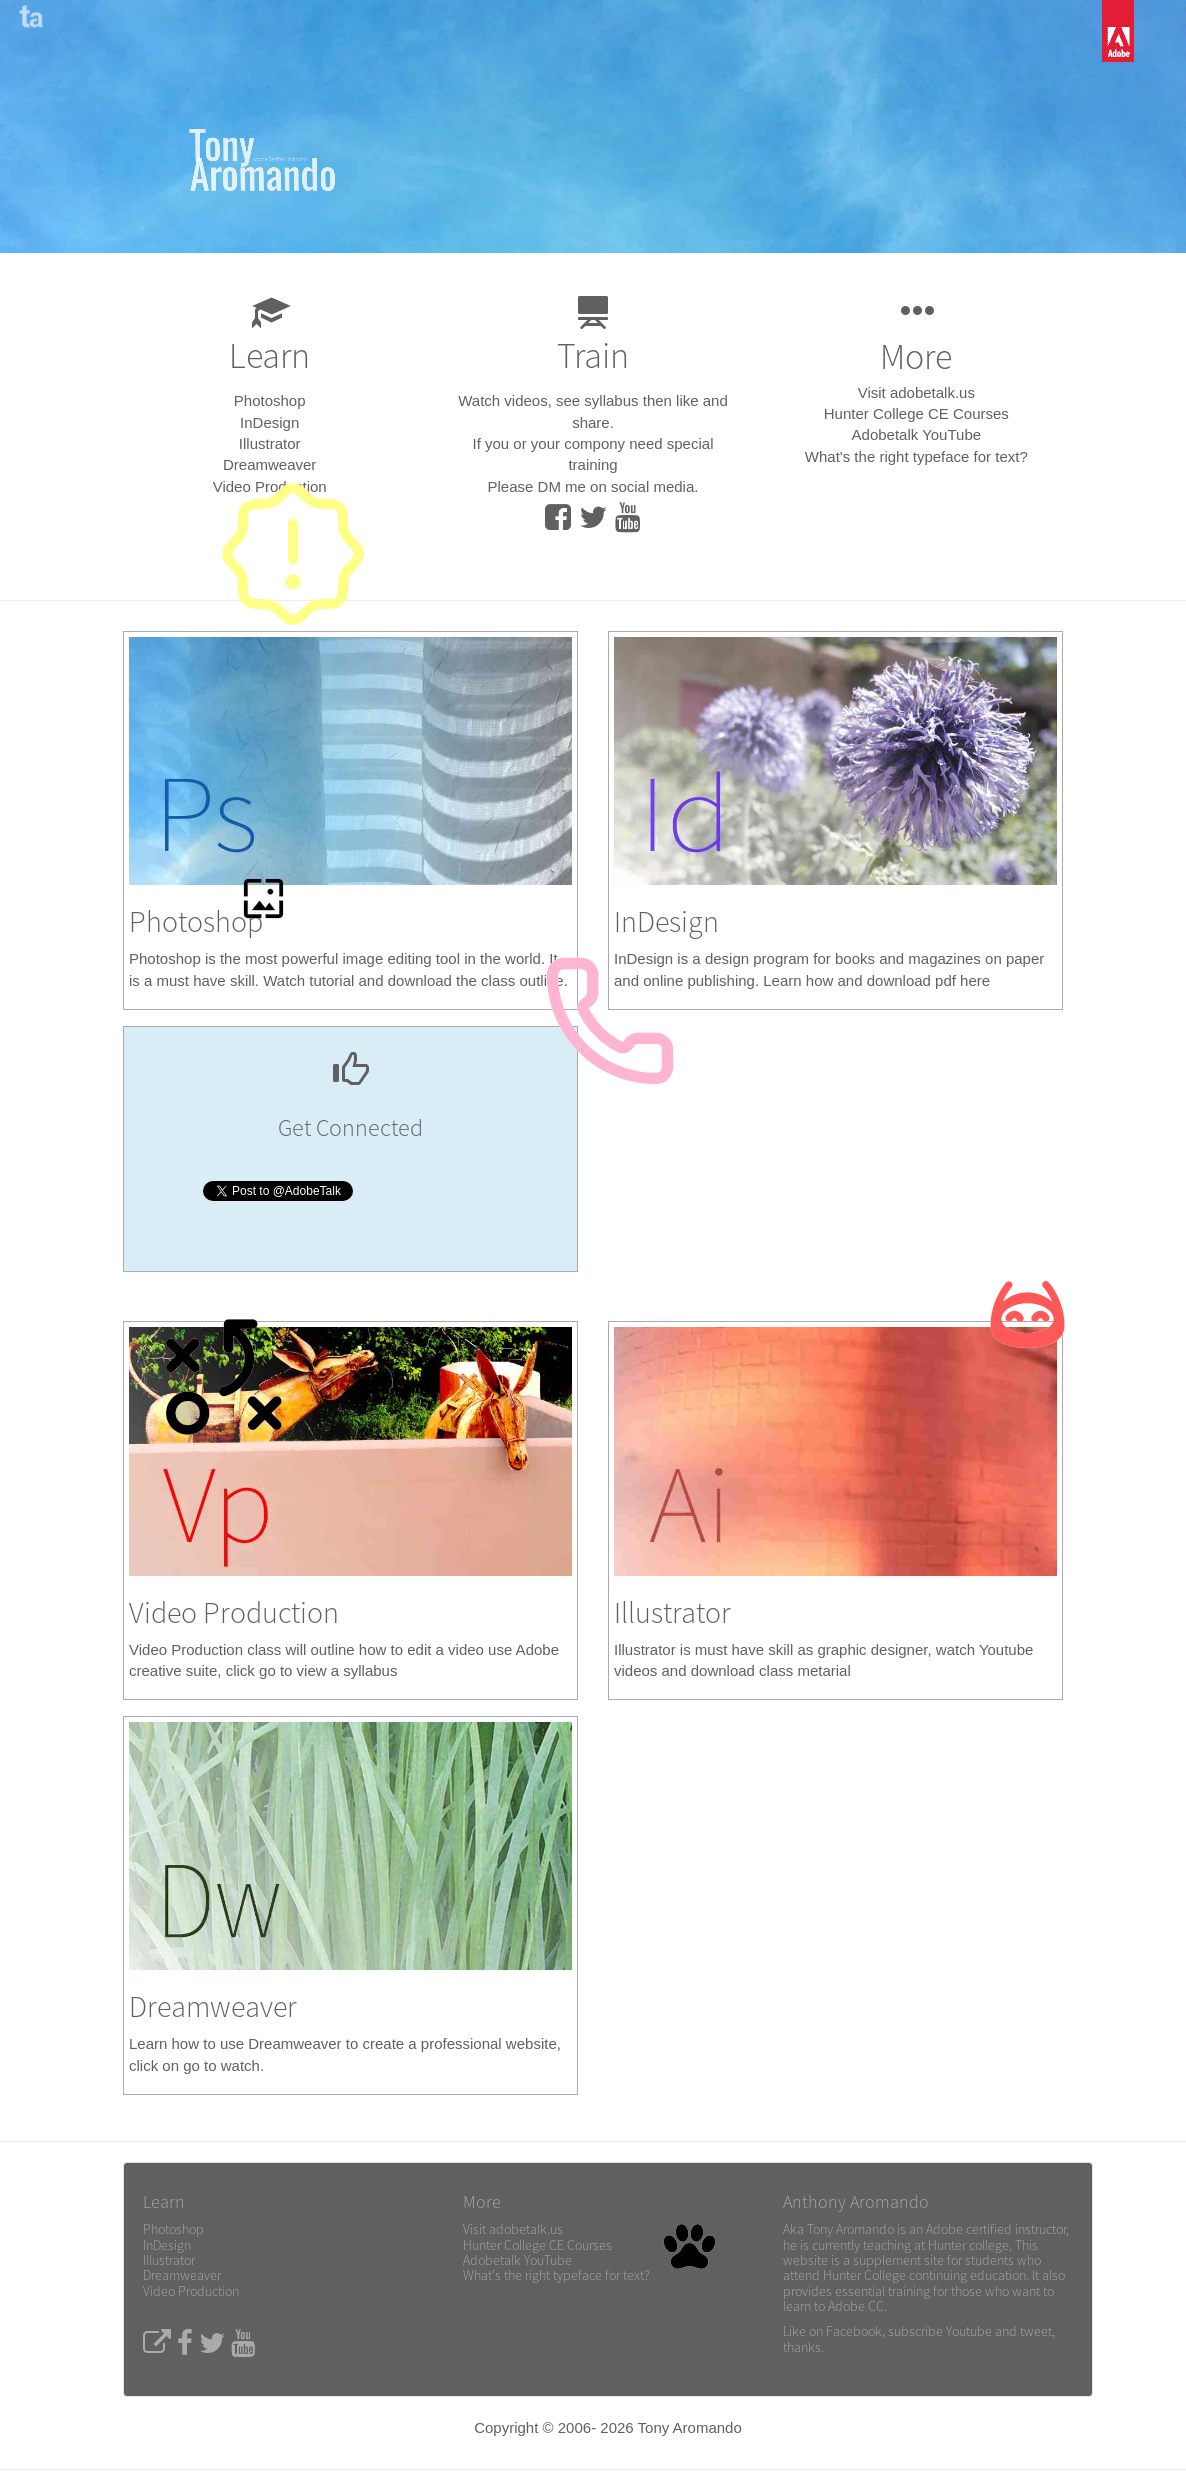 The width and height of the screenshot is (1186, 2490). What do you see at coordinates (610, 1021) in the screenshot?
I see `make a phone call` at bounding box center [610, 1021].